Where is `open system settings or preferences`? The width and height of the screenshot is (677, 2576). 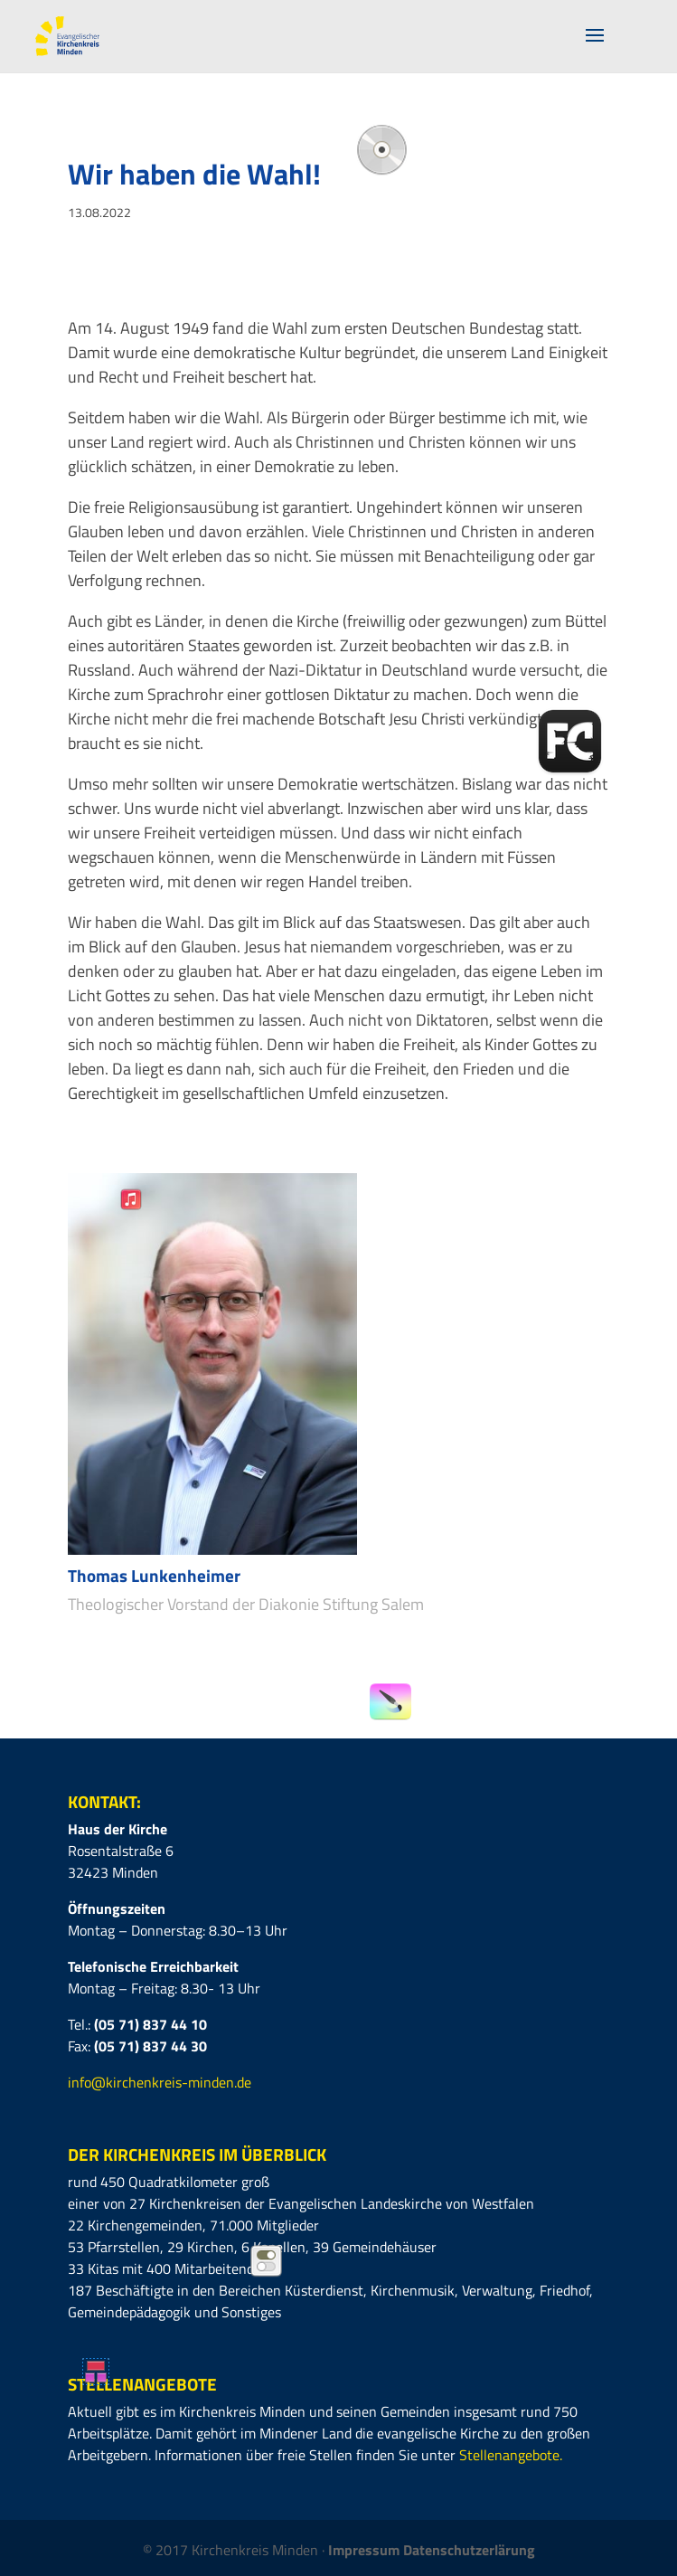
open system settings or preferences is located at coordinates (266, 2260).